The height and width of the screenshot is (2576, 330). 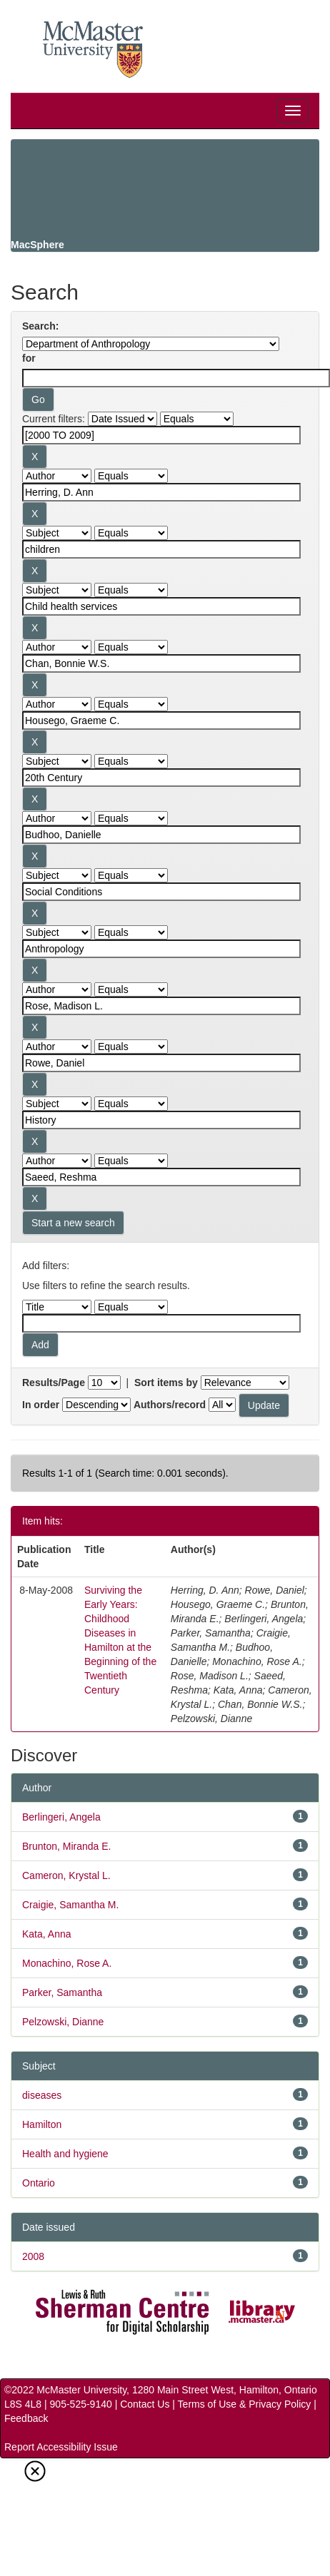 I want to click on close or dismiss a dialog, so click(x=35, y=2471).